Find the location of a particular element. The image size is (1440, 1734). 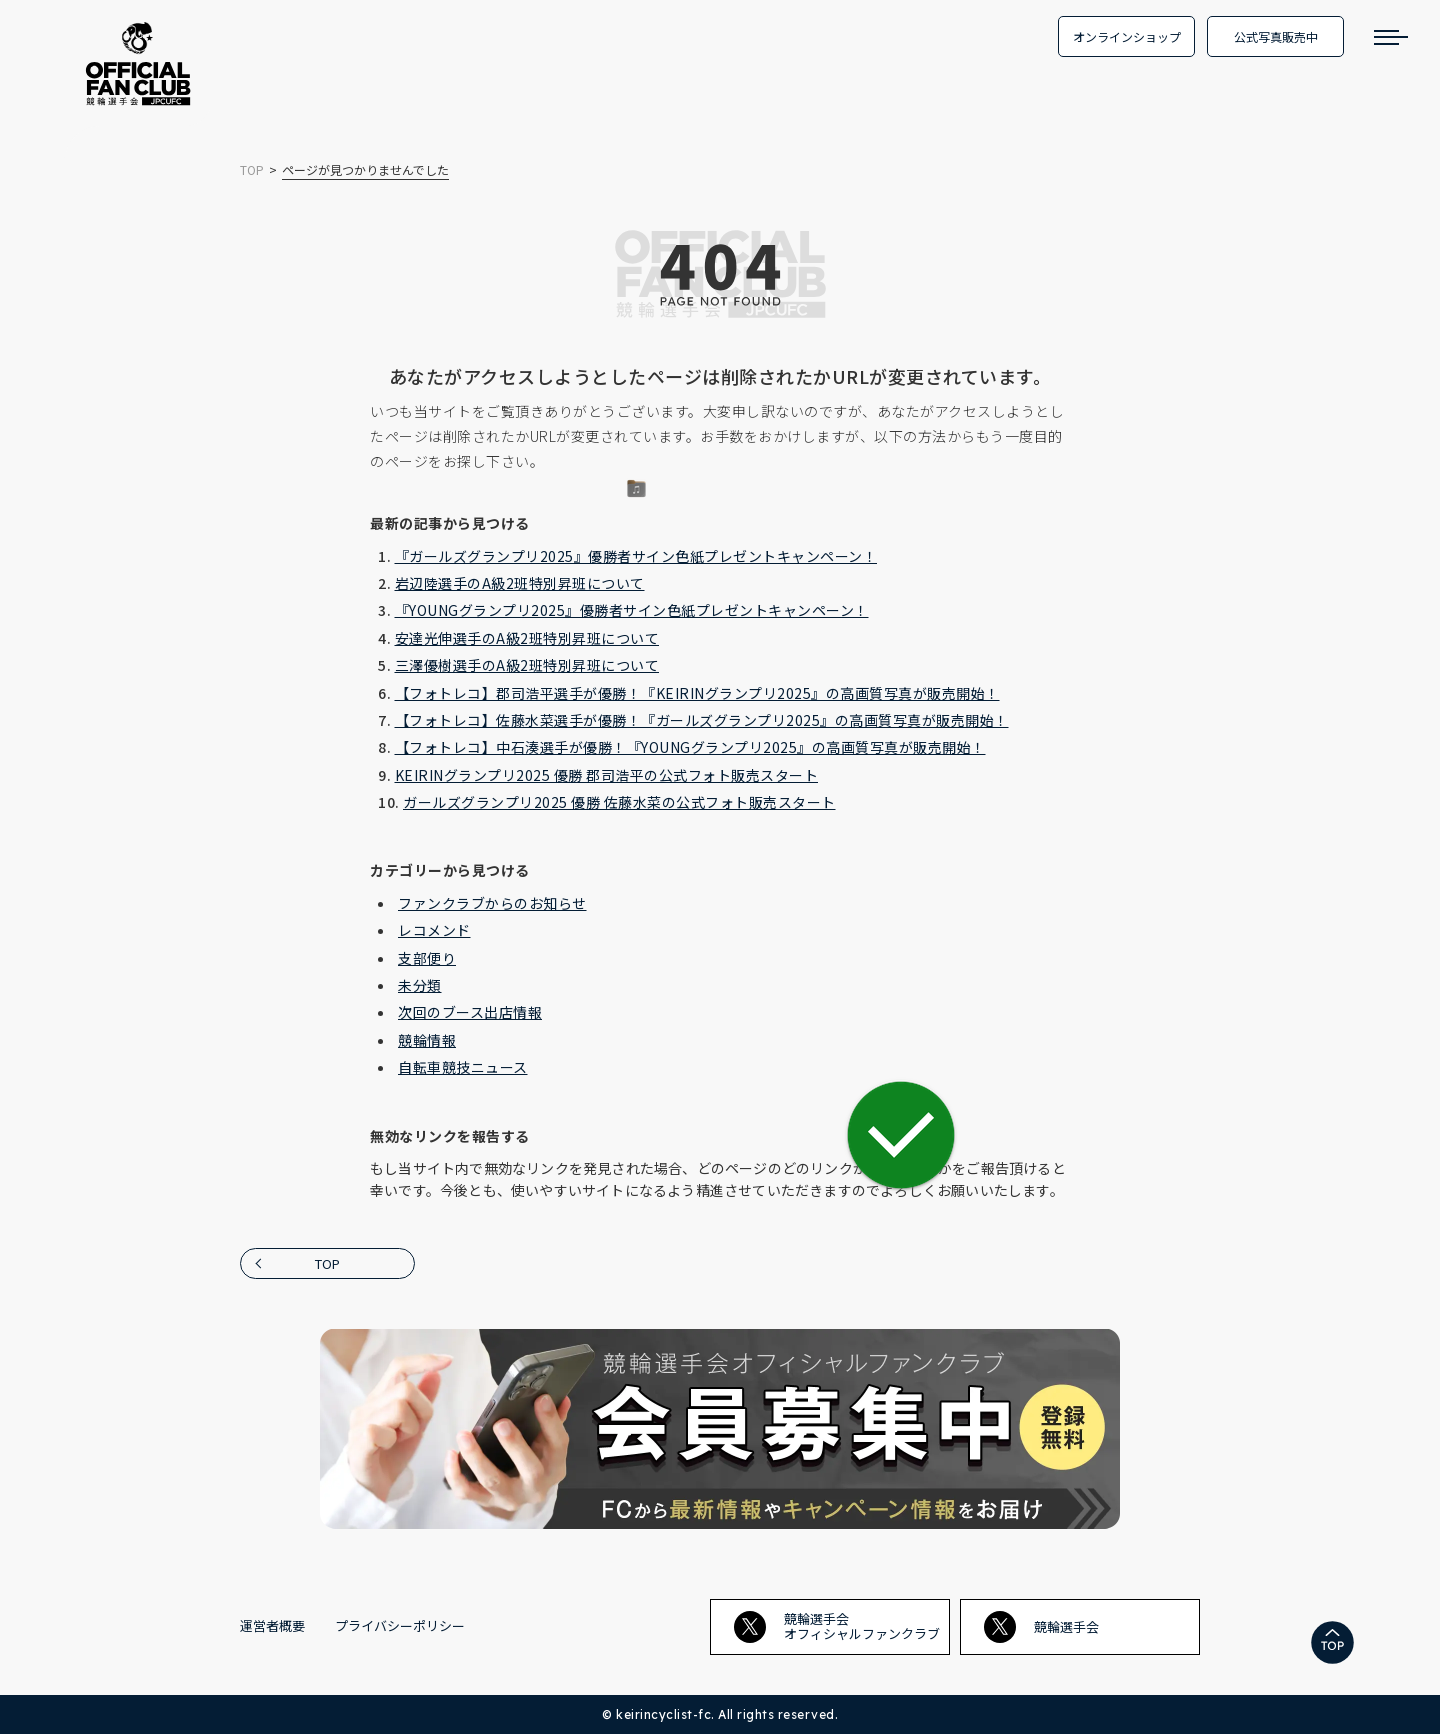

open your music folder is located at coordinates (636, 488).